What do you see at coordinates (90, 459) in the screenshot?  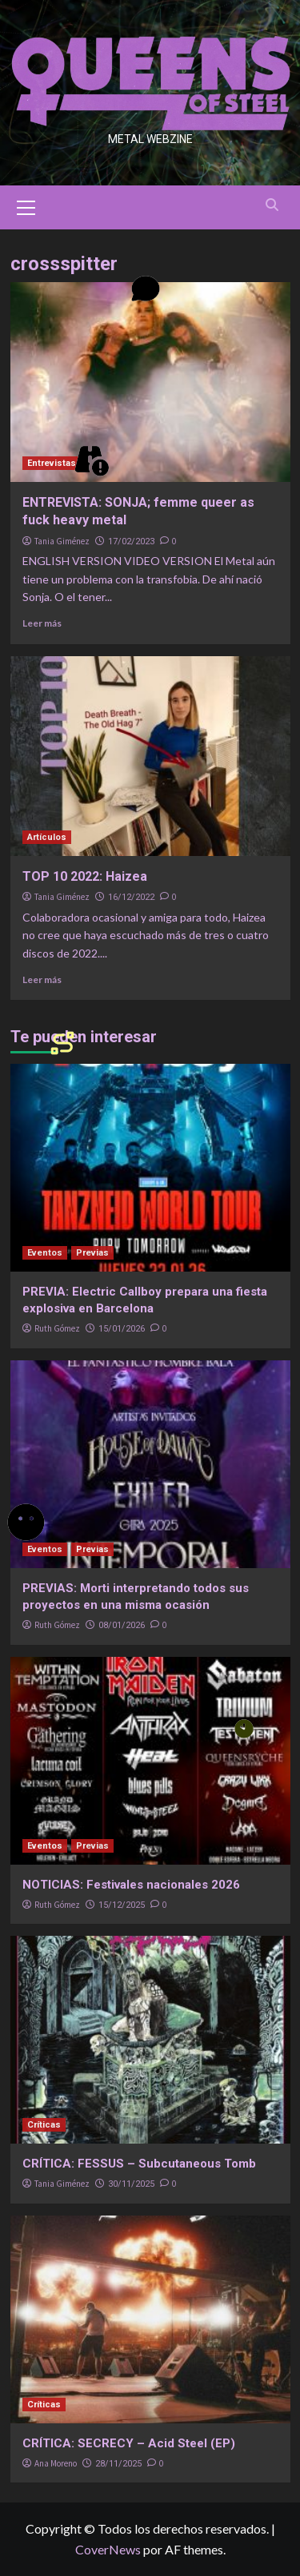 I see `road hazard or traffic warning ahead` at bounding box center [90, 459].